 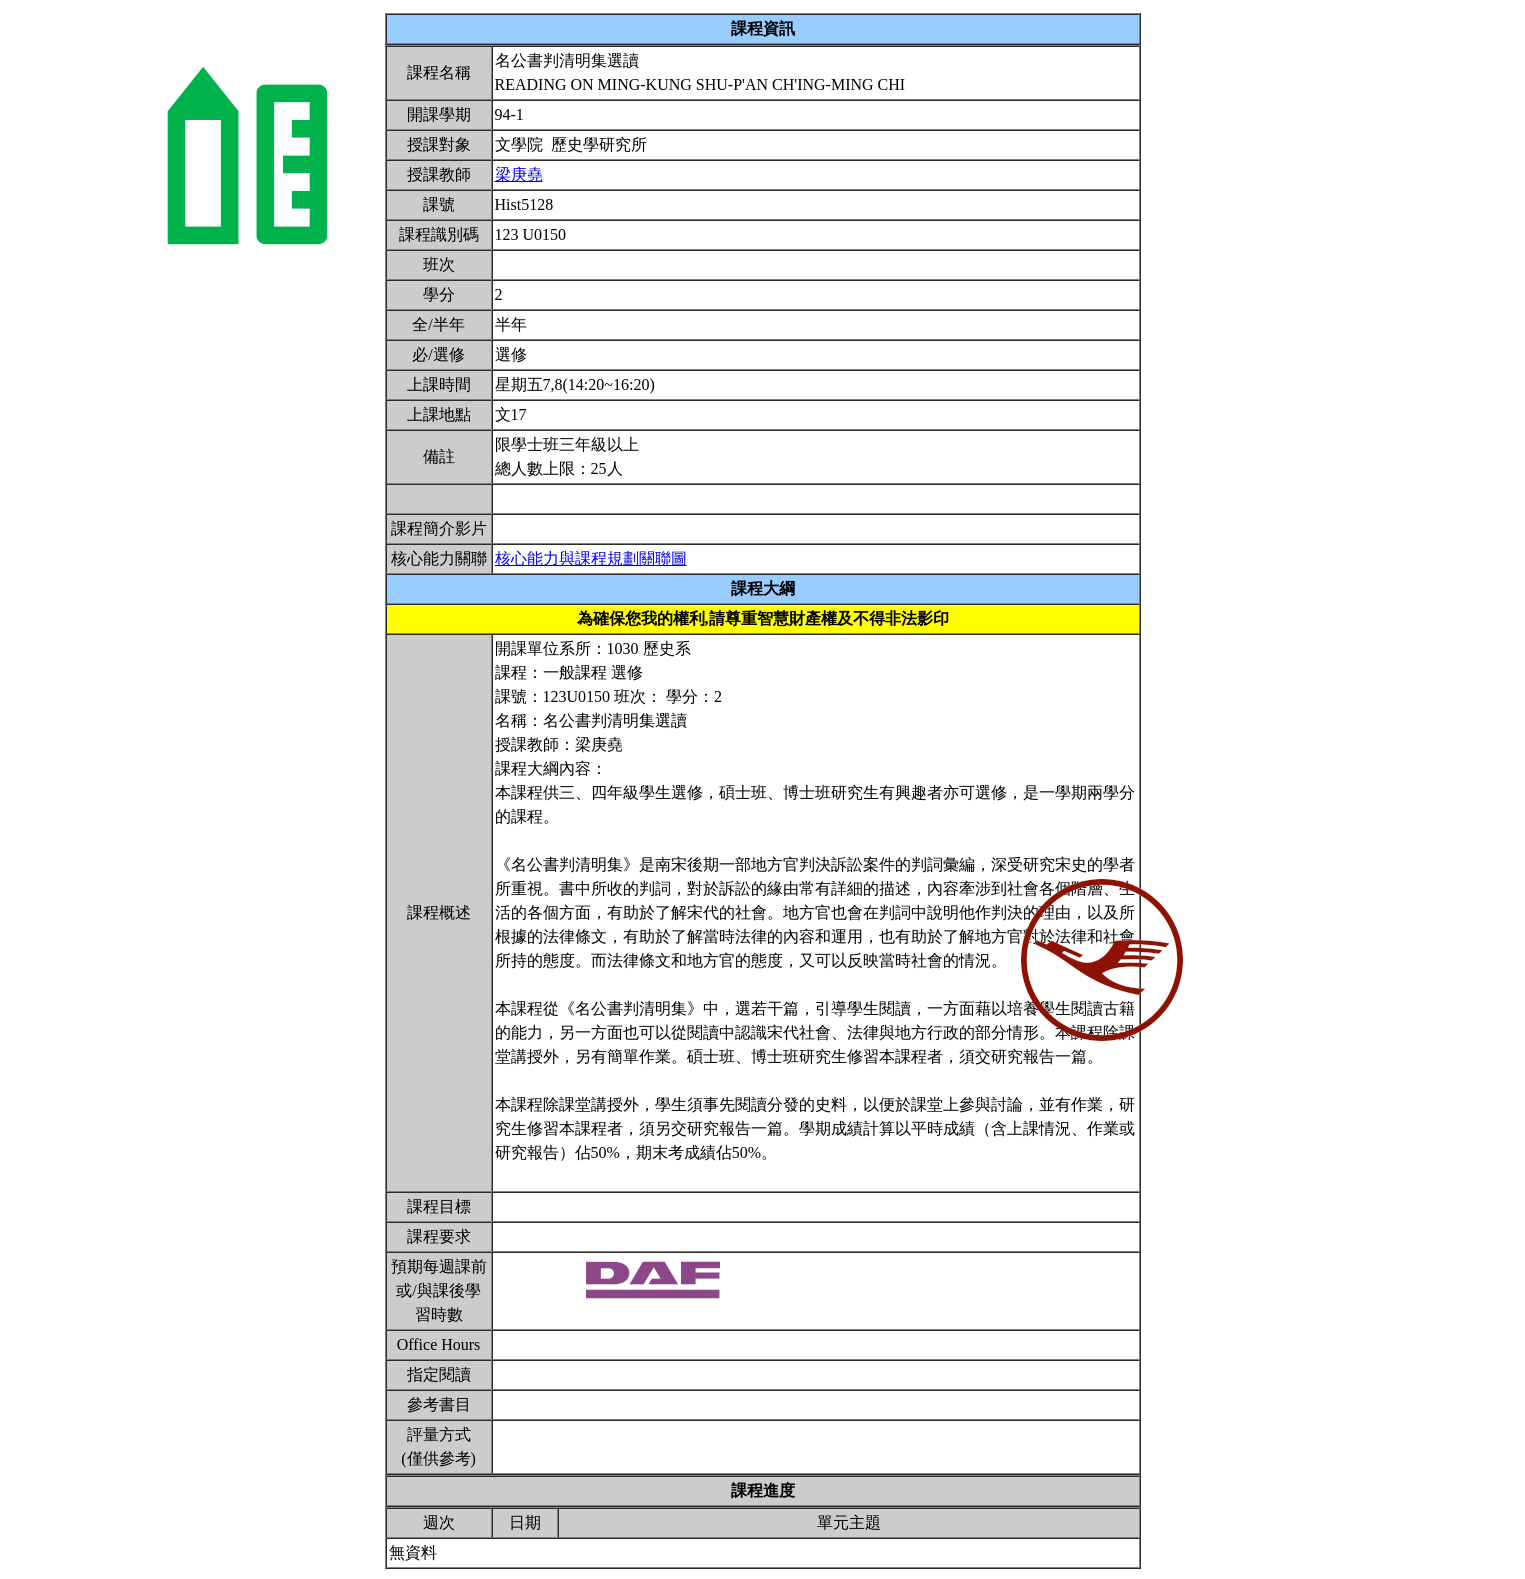 What do you see at coordinates (247, 155) in the screenshot?
I see `access design tools` at bounding box center [247, 155].